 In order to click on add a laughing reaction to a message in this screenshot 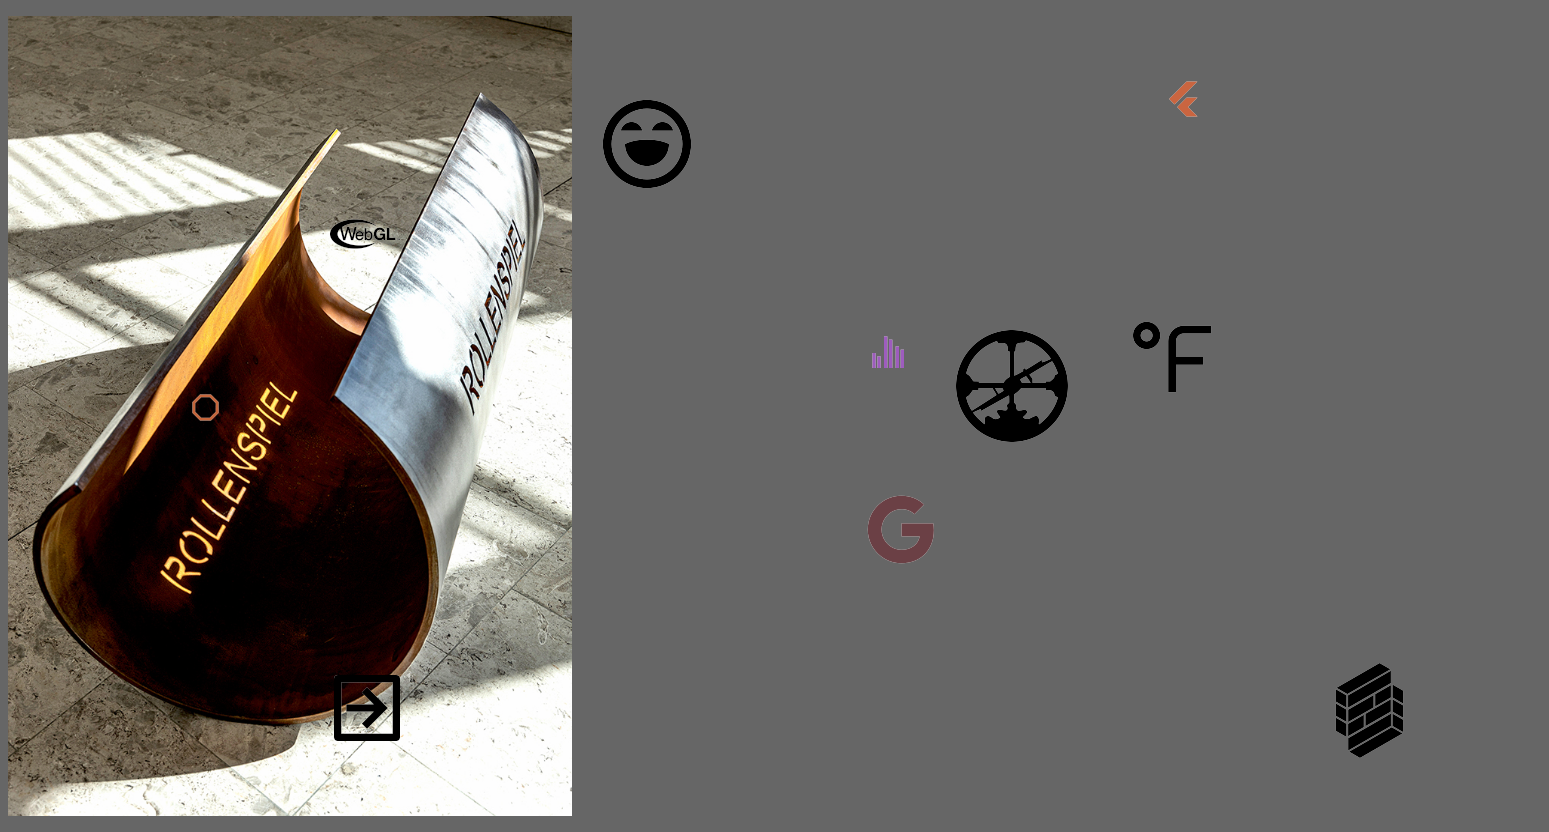, I will do `click(647, 144)`.